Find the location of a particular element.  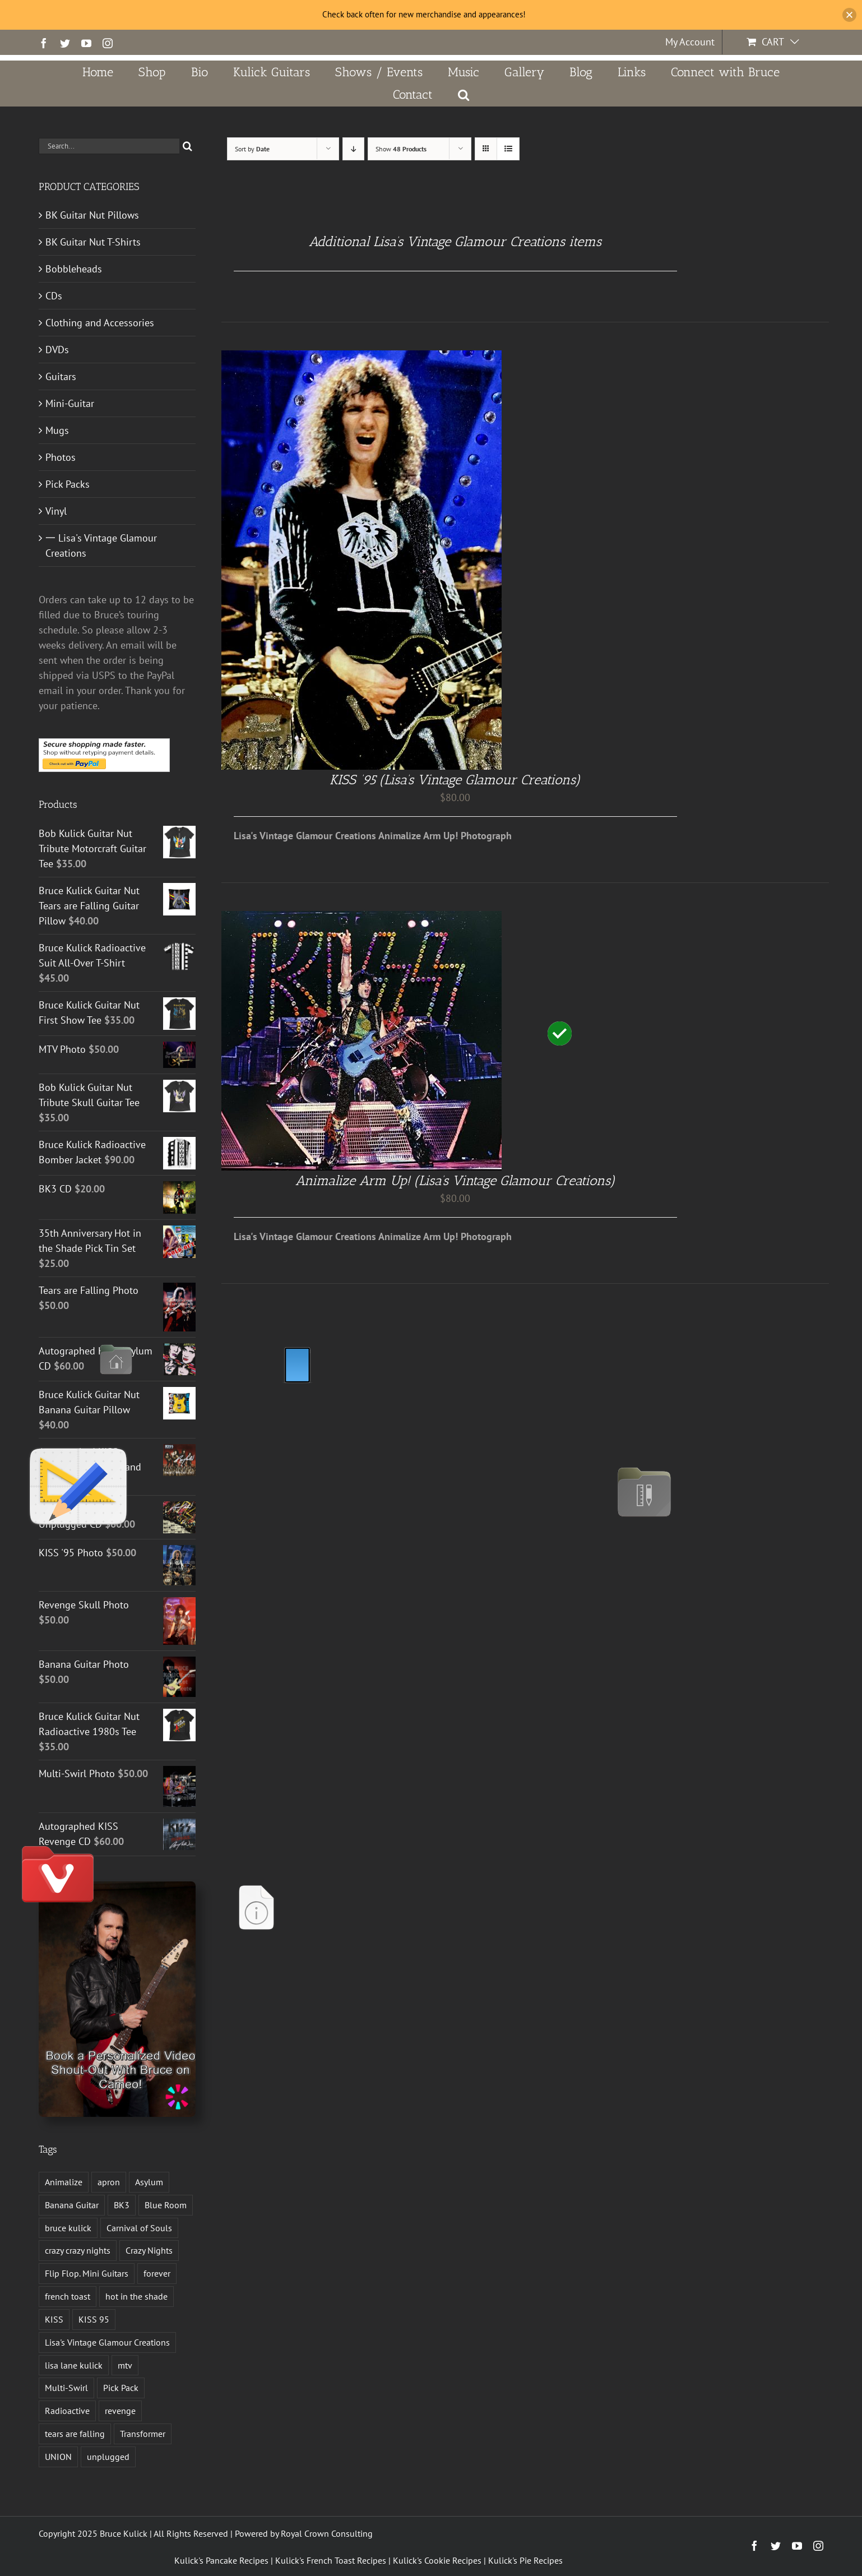

open vivaldi browser downloads folder is located at coordinates (57, 1876).